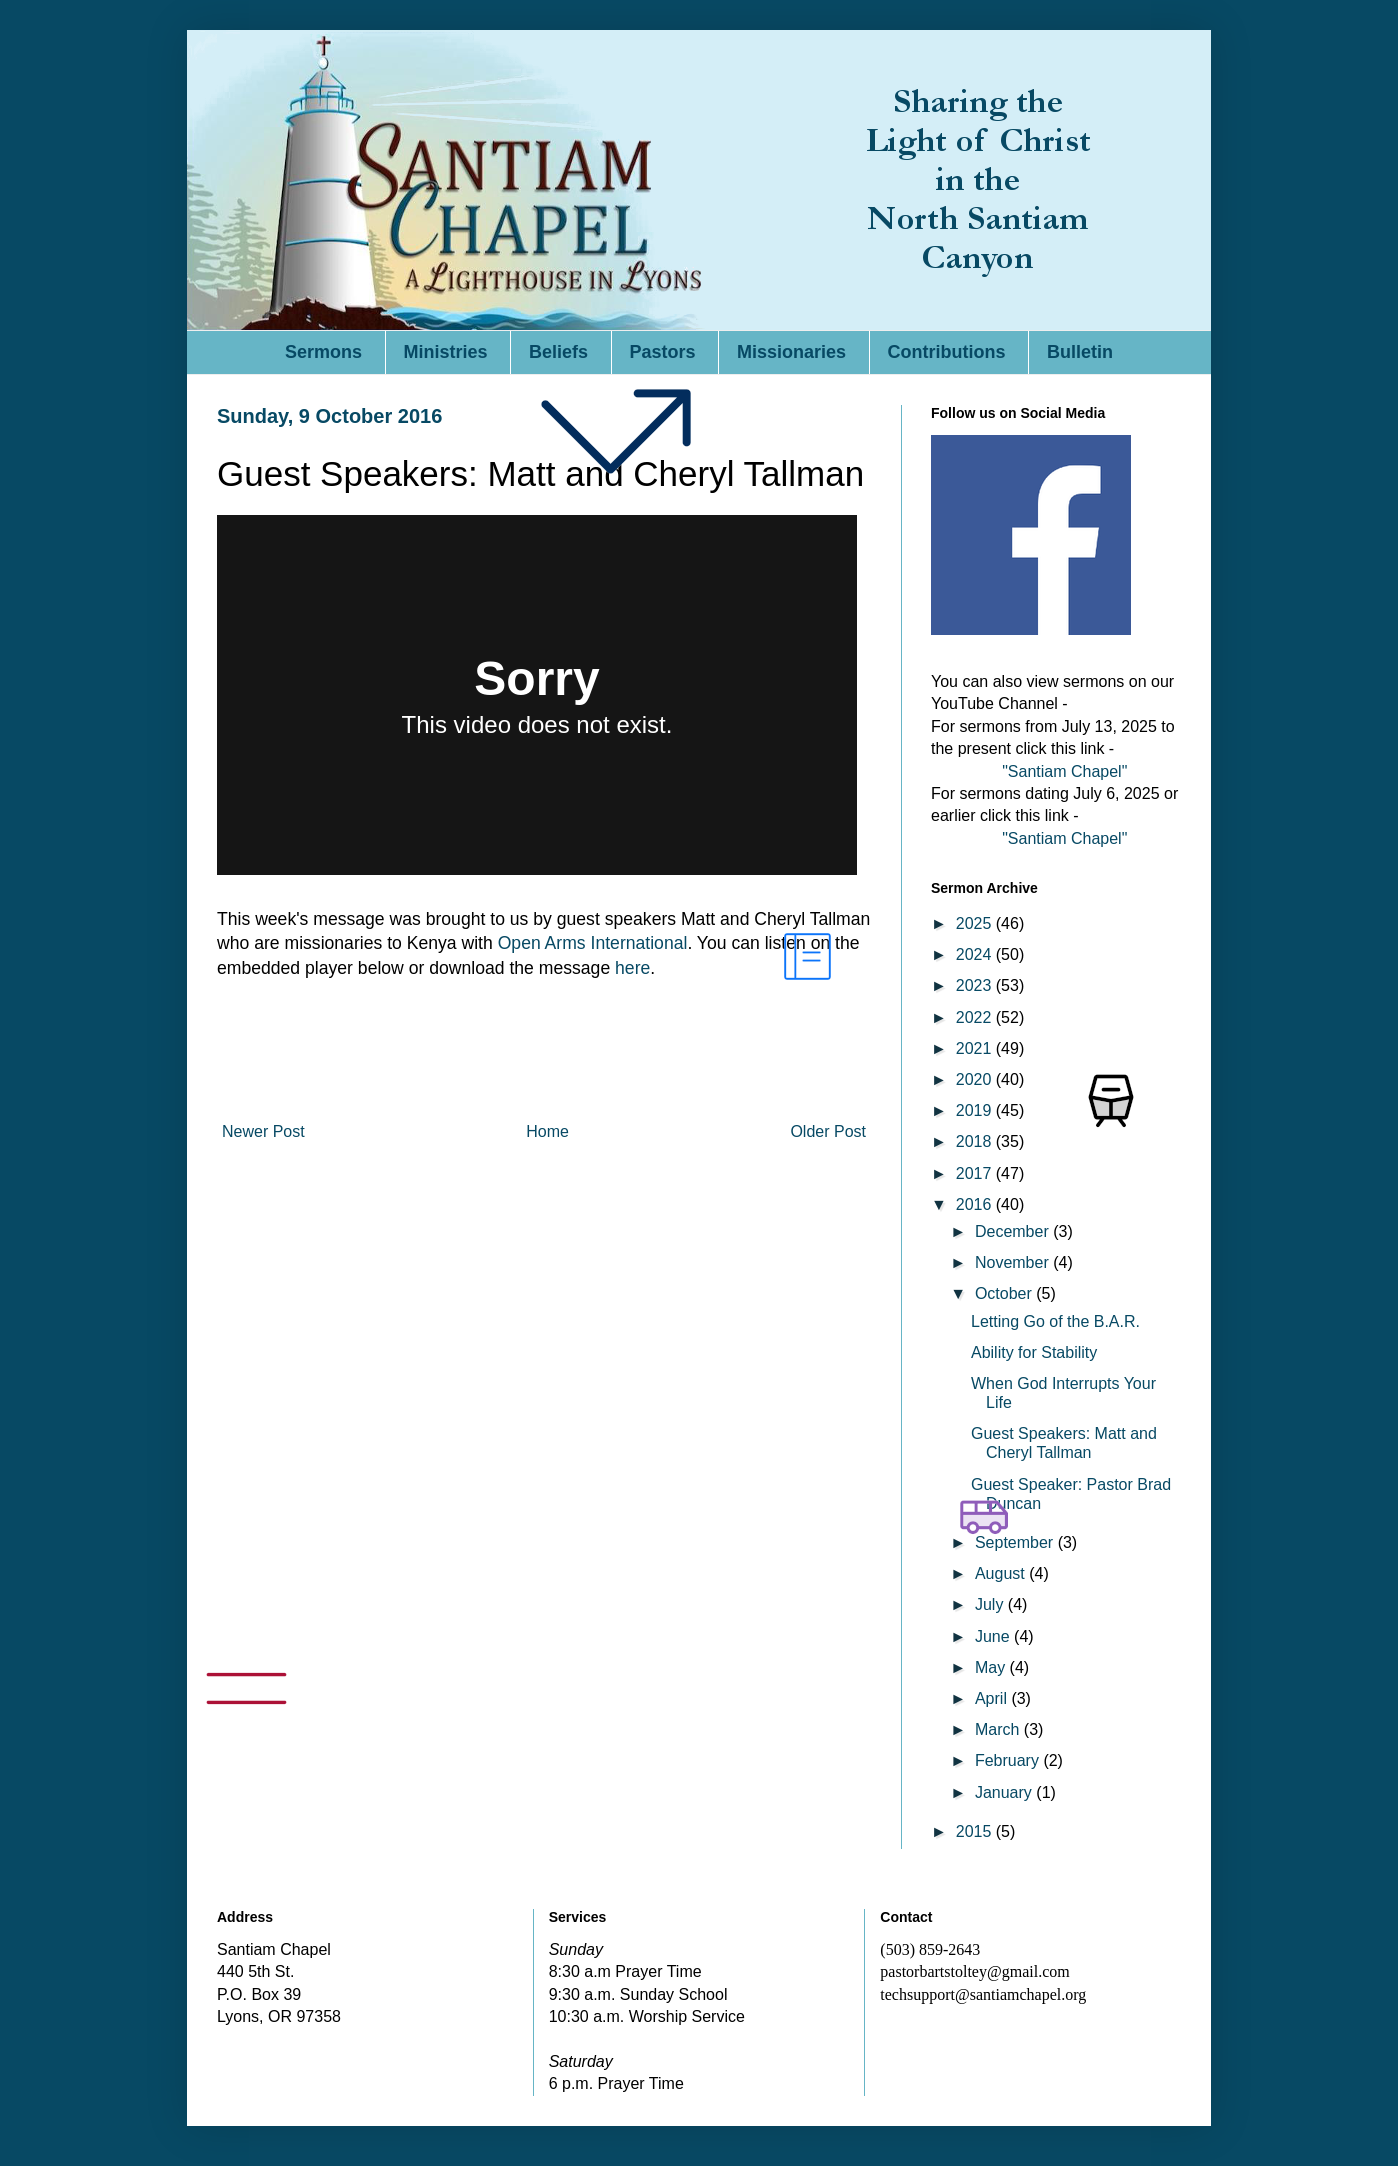 The height and width of the screenshot is (2166, 1398). Describe the element at coordinates (616, 426) in the screenshot. I see `reply to a message` at that location.